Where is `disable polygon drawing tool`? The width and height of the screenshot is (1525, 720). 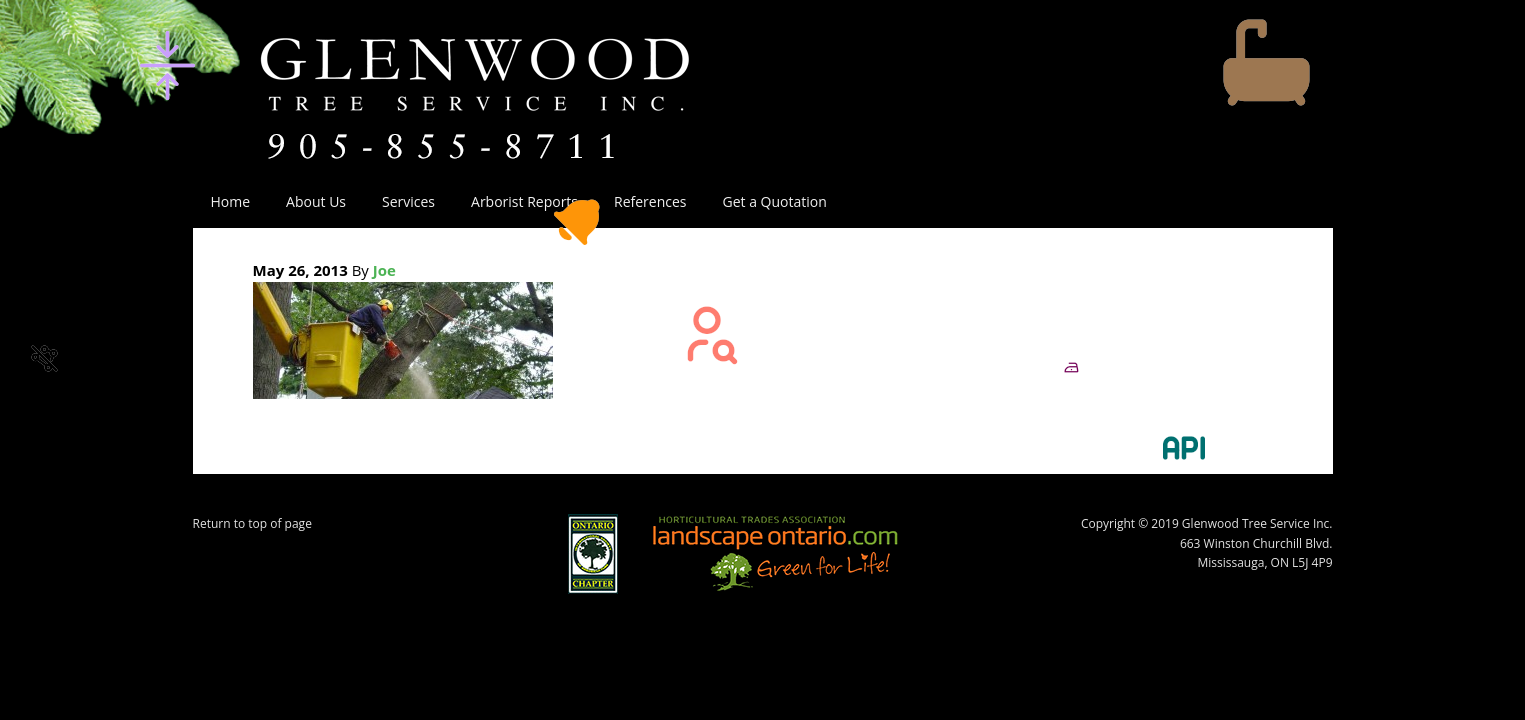 disable polygon drawing tool is located at coordinates (44, 358).